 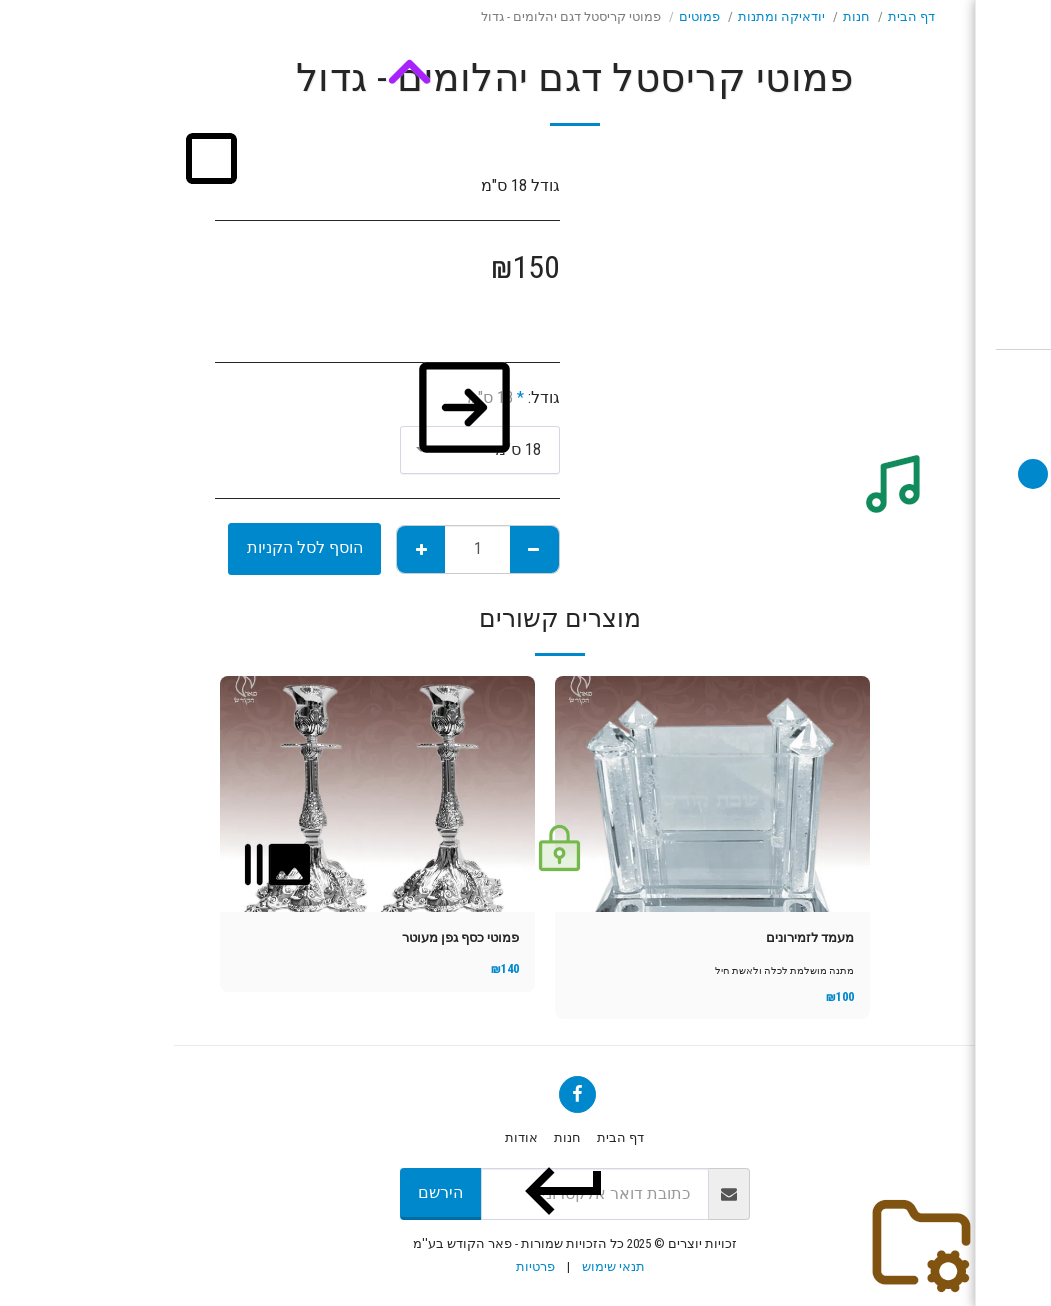 What do you see at coordinates (409, 73) in the screenshot?
I see `collapse an expanded section` at bounding box center [409, 73].